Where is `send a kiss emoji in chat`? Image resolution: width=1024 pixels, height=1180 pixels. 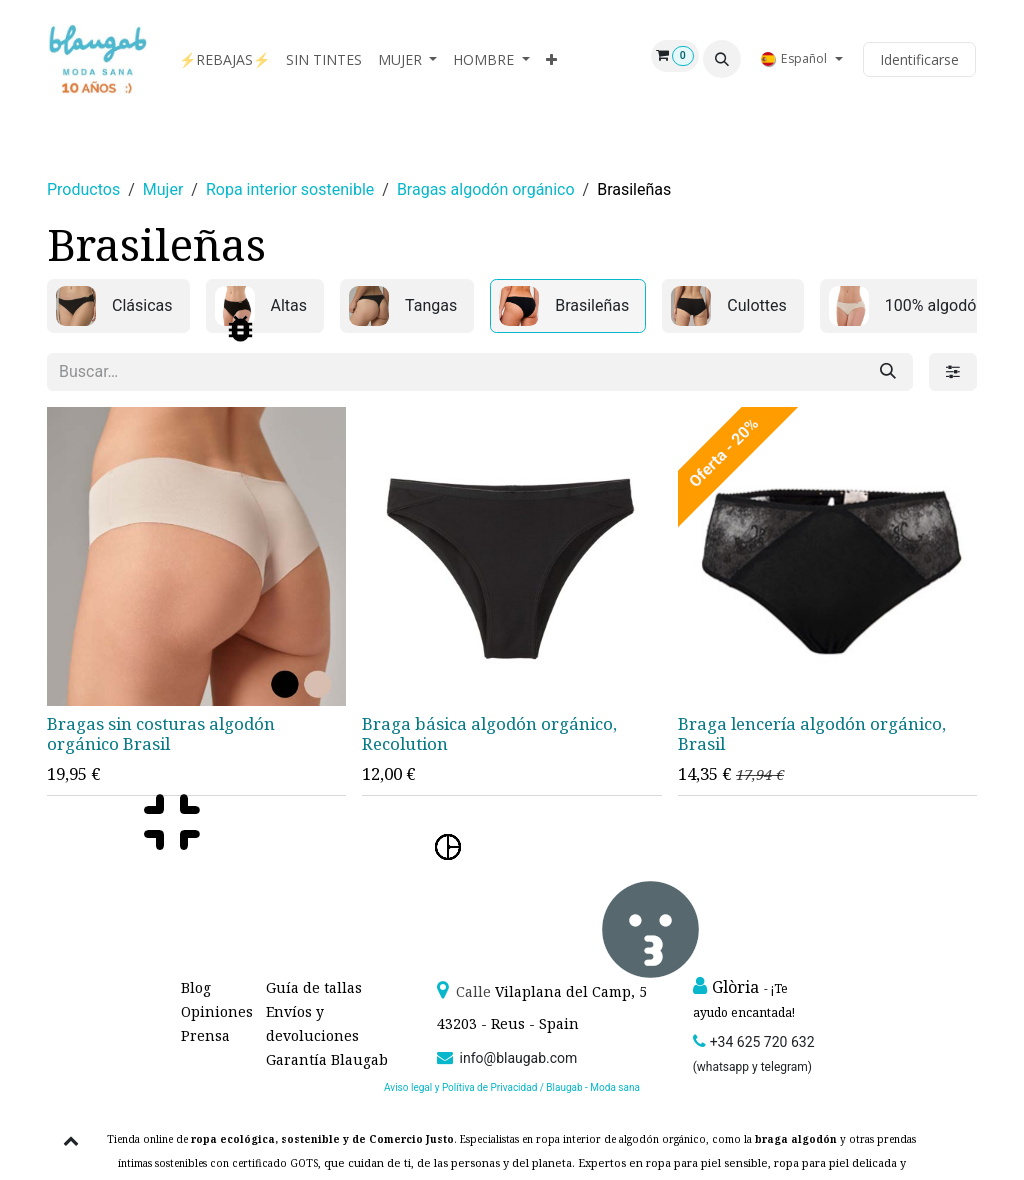 send a kiss emoji in chat is located at coordinates (650, 929).